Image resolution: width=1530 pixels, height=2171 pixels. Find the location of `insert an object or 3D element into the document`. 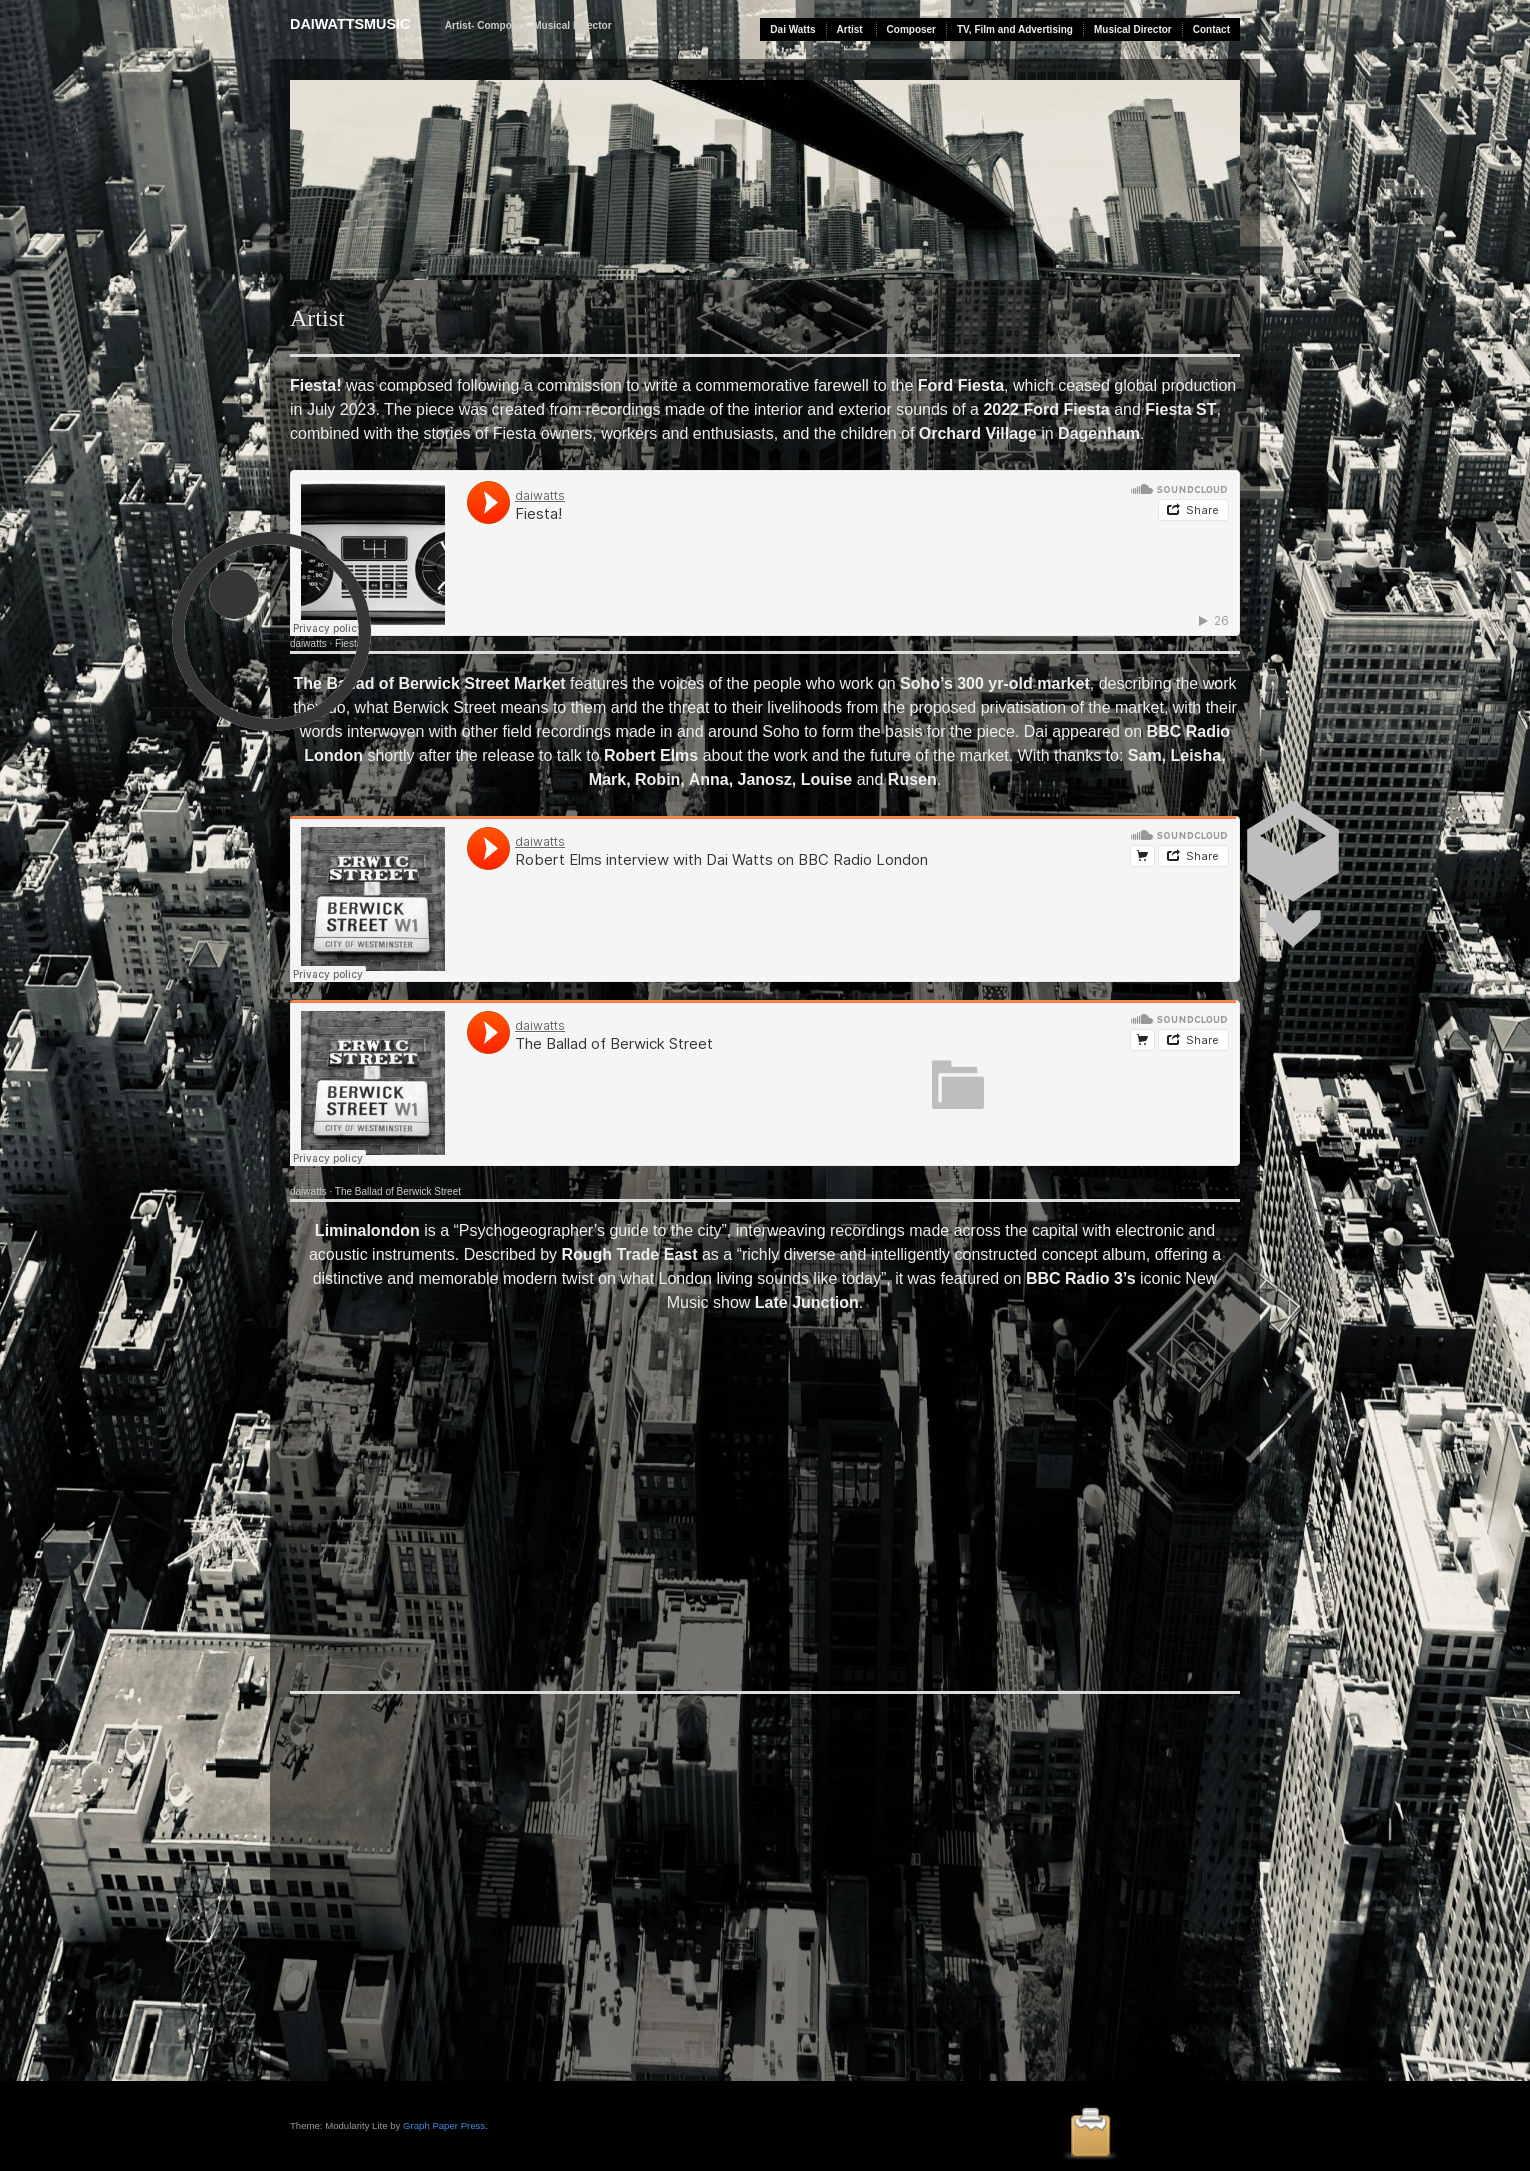

insert an object or 3D element into the document is located at coordinates (1293, 874).